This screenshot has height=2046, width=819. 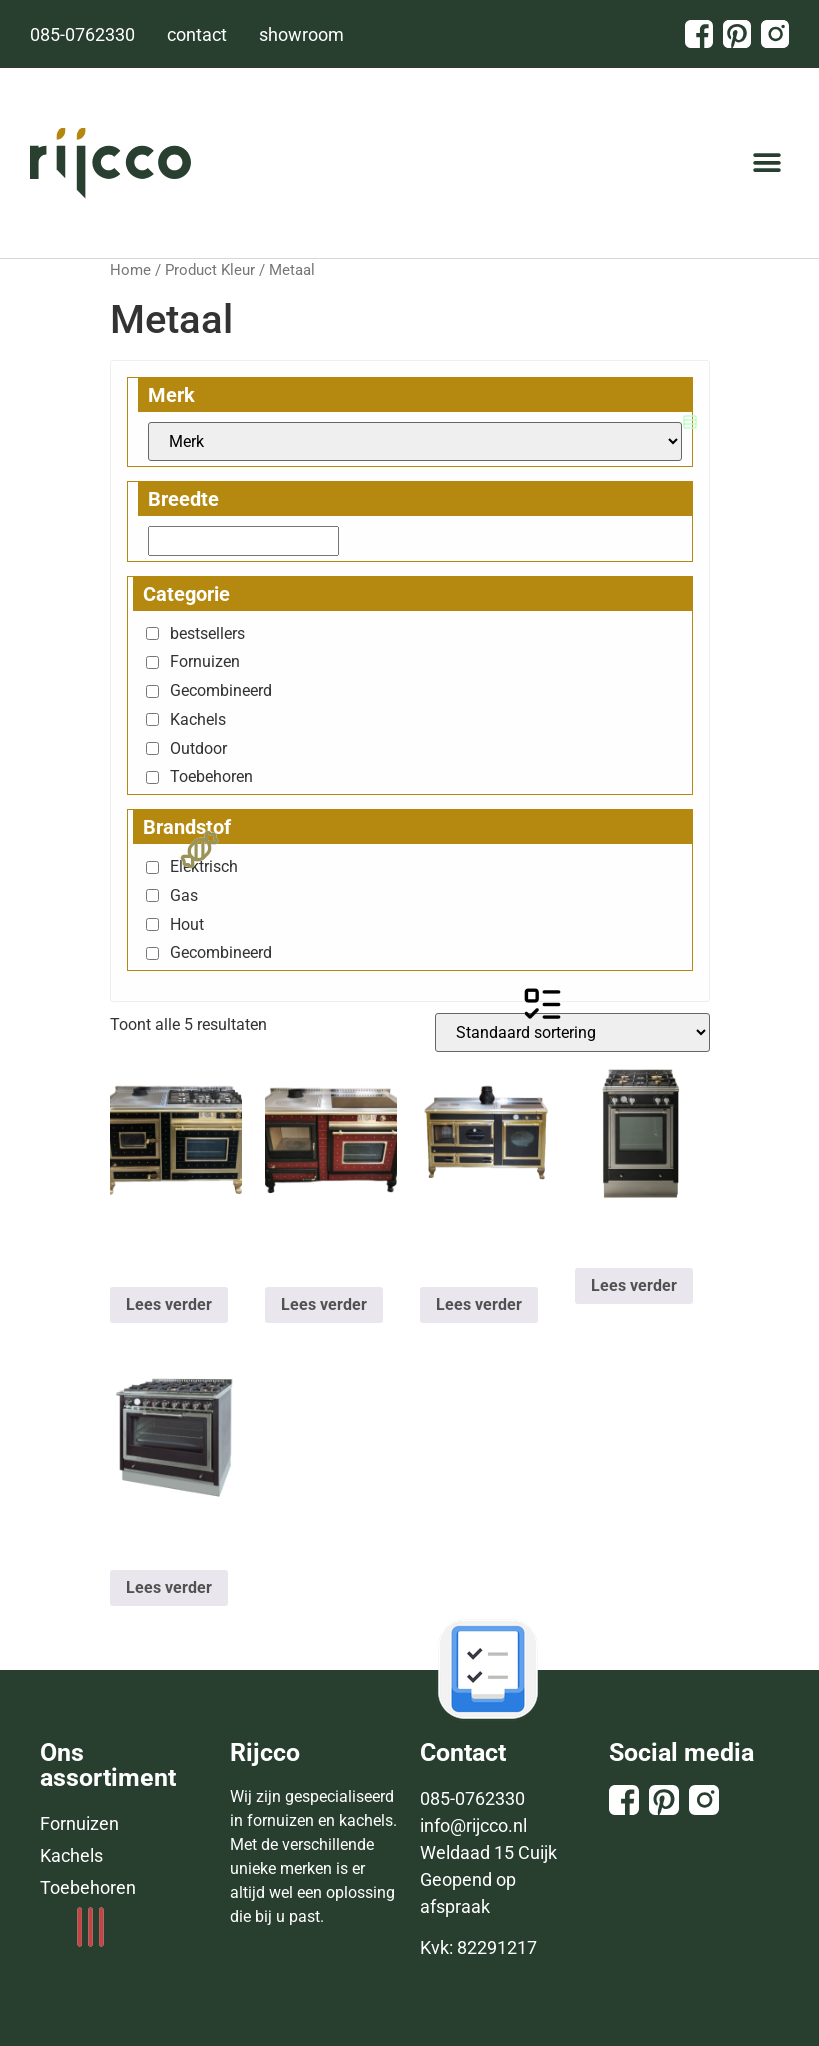 I want to click on view your to-do list, so click(x=542, y=1004).